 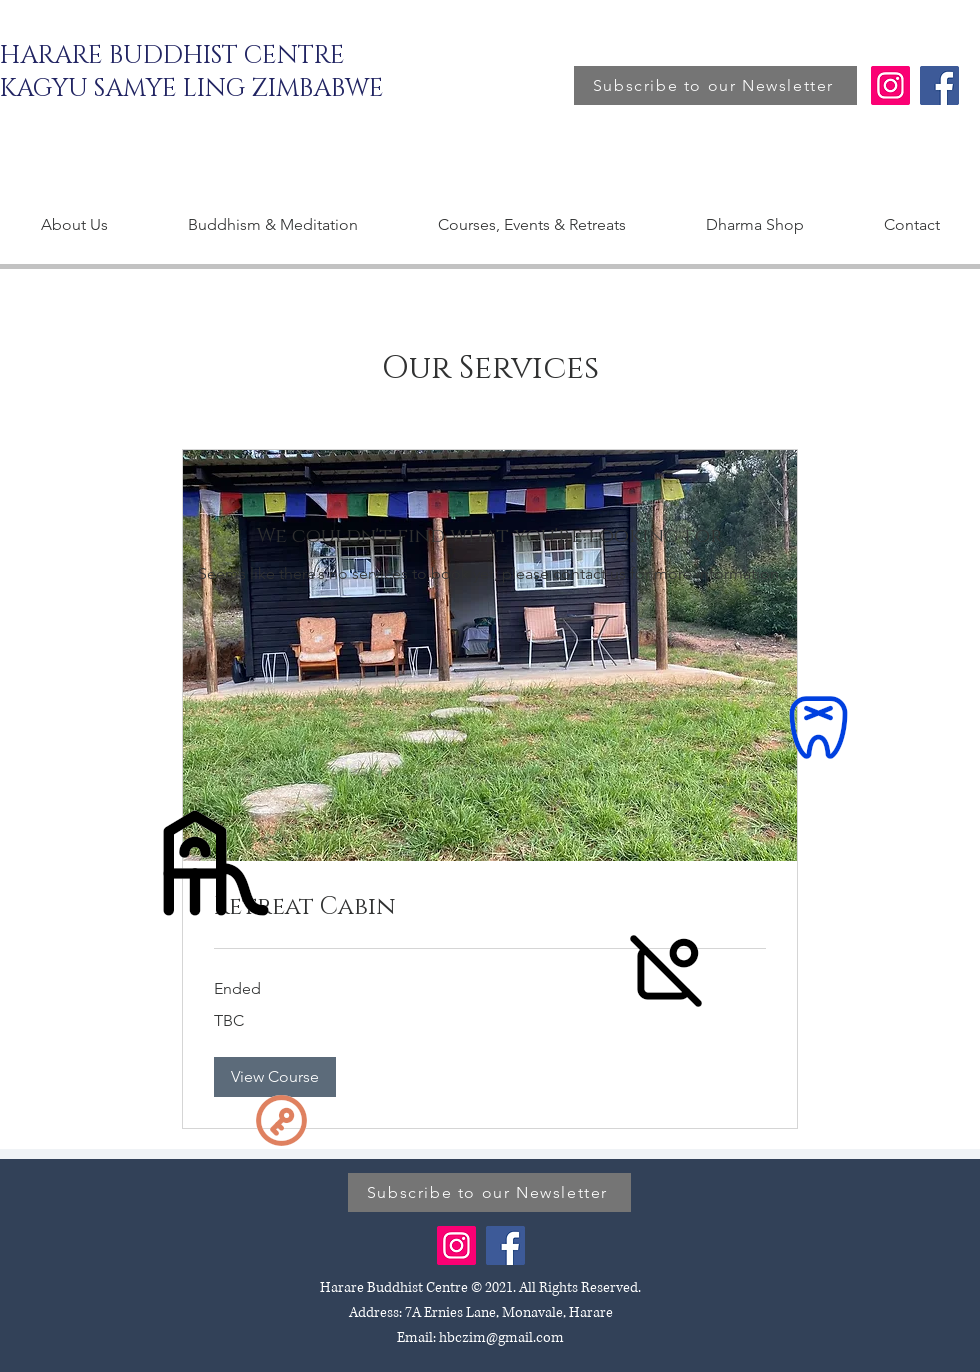 I want to click on access dental or oral health features, so click(x=818, y=727).